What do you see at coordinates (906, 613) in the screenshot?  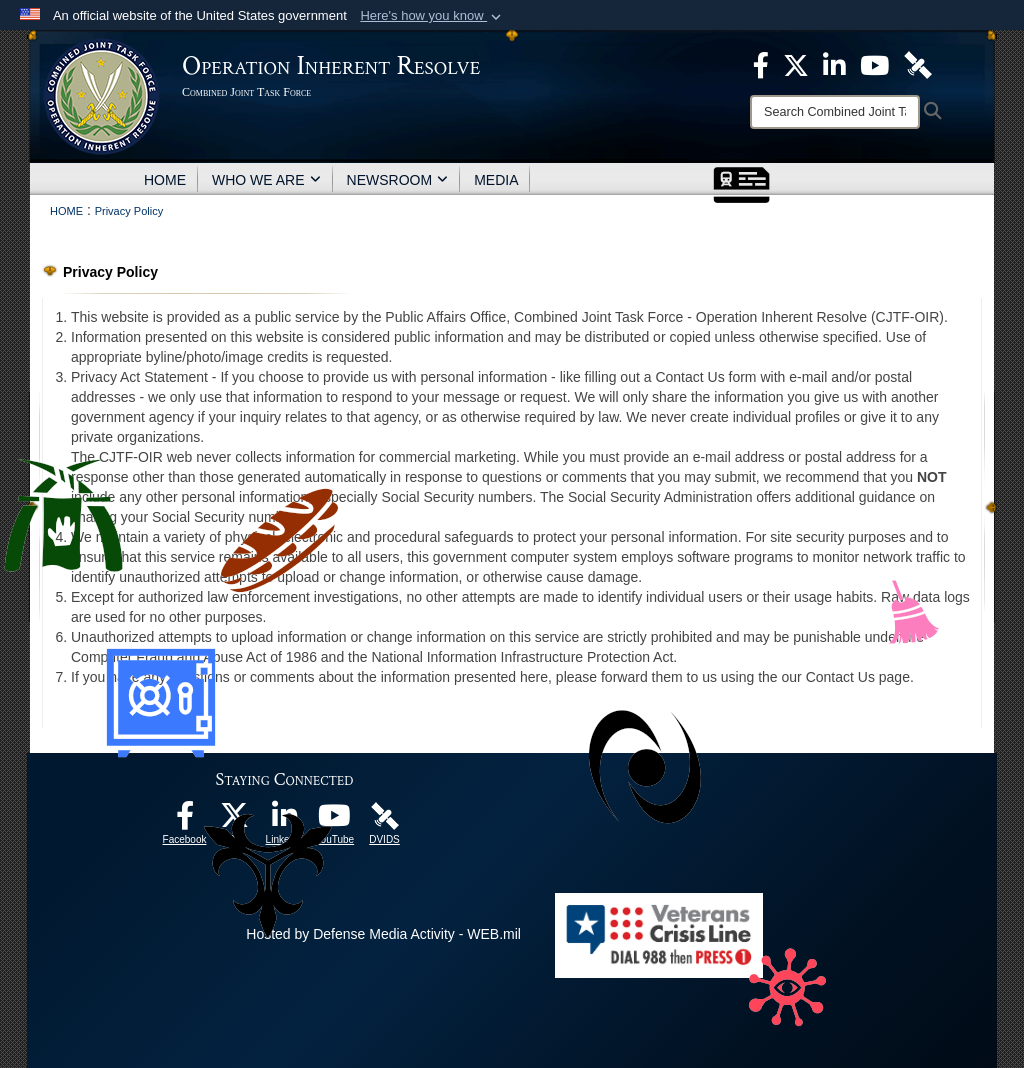 I see `clear or clean up items` at bounding box center [906, 613].